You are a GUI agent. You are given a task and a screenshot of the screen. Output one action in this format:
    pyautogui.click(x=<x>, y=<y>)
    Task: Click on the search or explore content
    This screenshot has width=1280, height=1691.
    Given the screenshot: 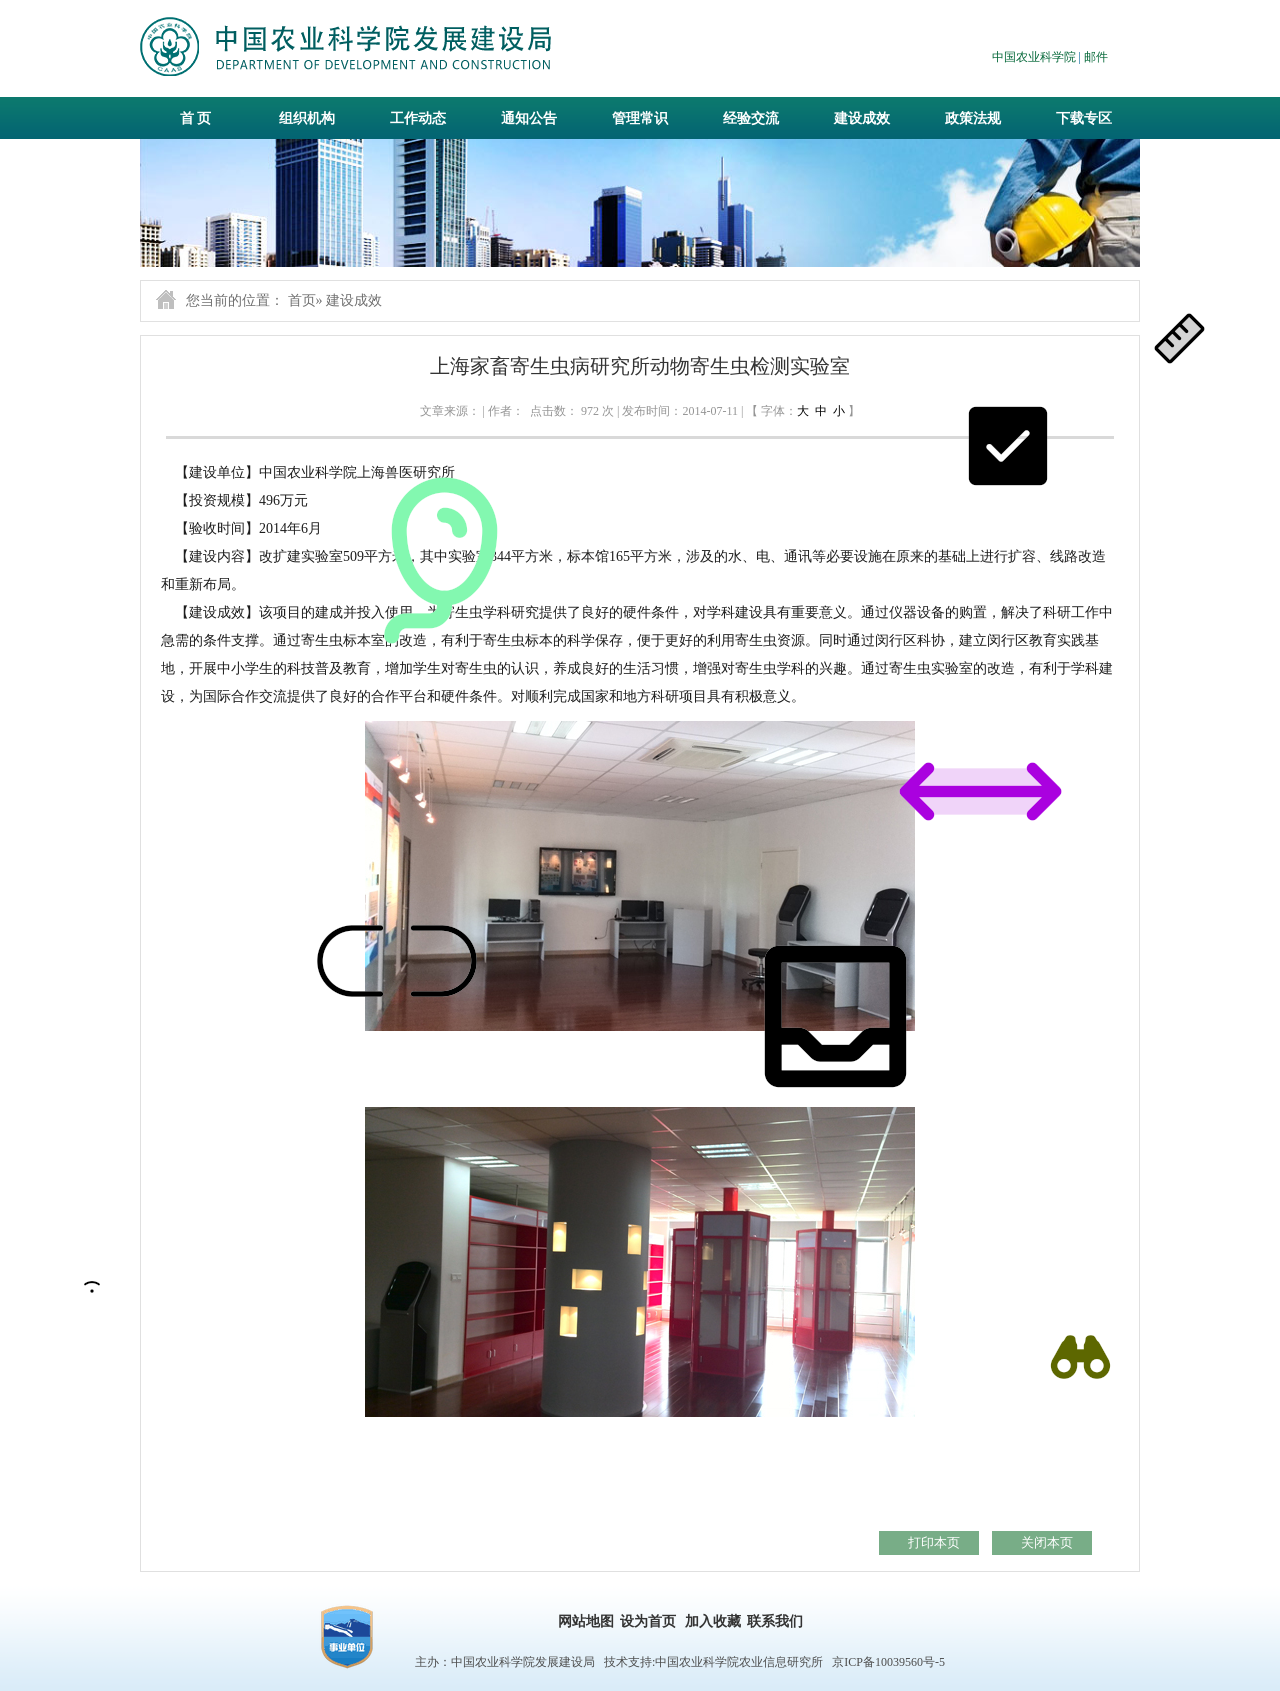 What is the action you would take?
    pyautogui.click(x=1080, y=1352)
    